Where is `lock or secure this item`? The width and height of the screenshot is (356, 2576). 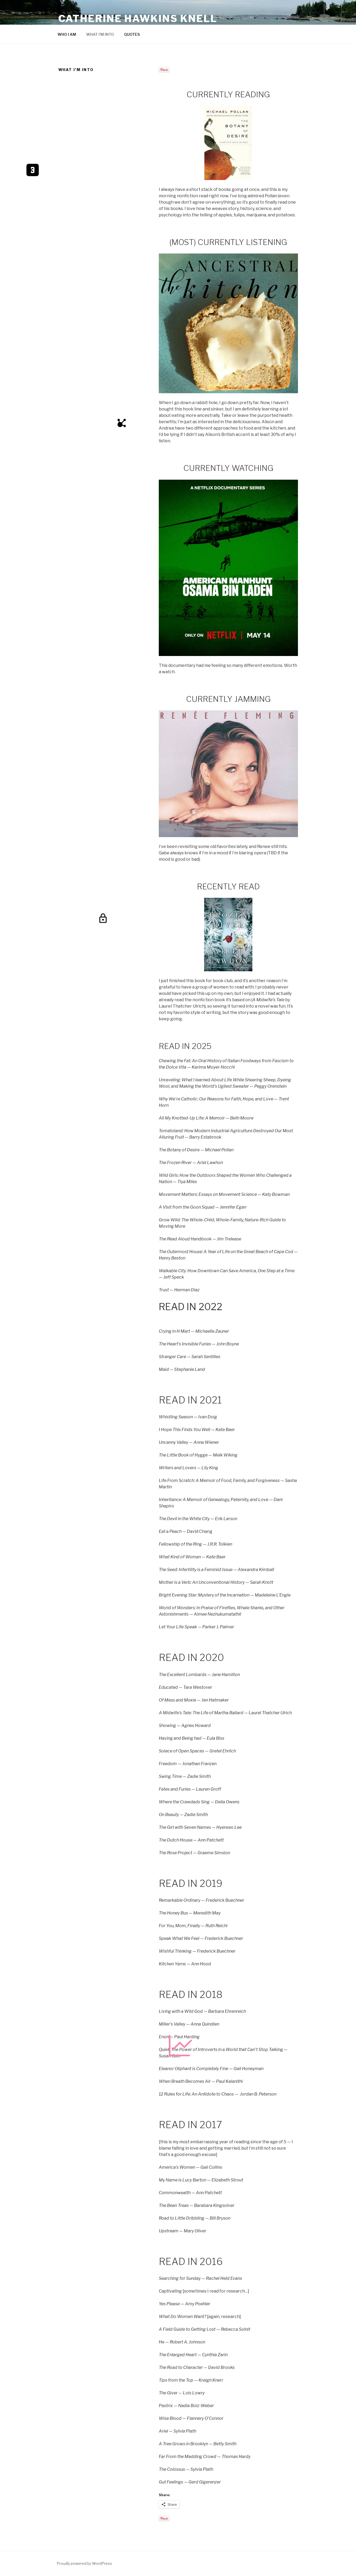
lock or secure this item is located at coordinates (103, 918).